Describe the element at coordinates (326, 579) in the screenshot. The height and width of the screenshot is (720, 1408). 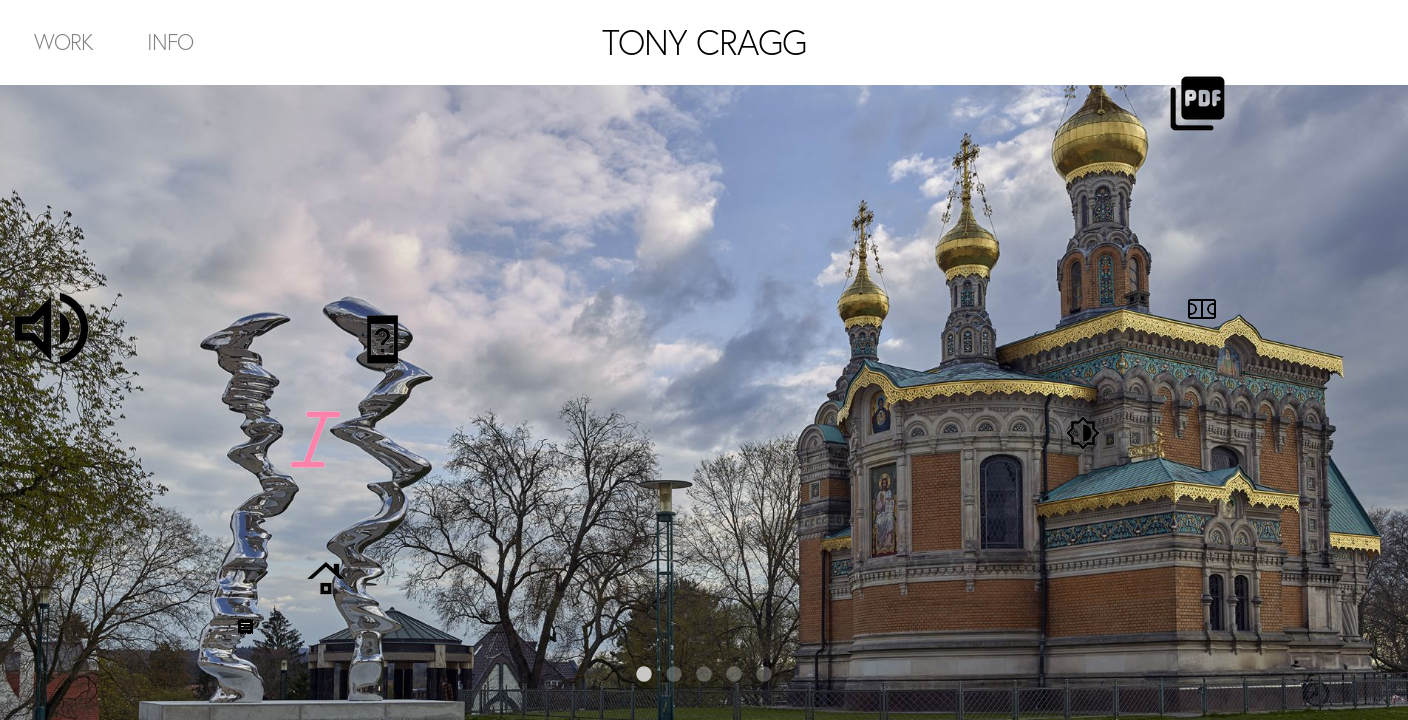
I see `access home or housing services` at that location.